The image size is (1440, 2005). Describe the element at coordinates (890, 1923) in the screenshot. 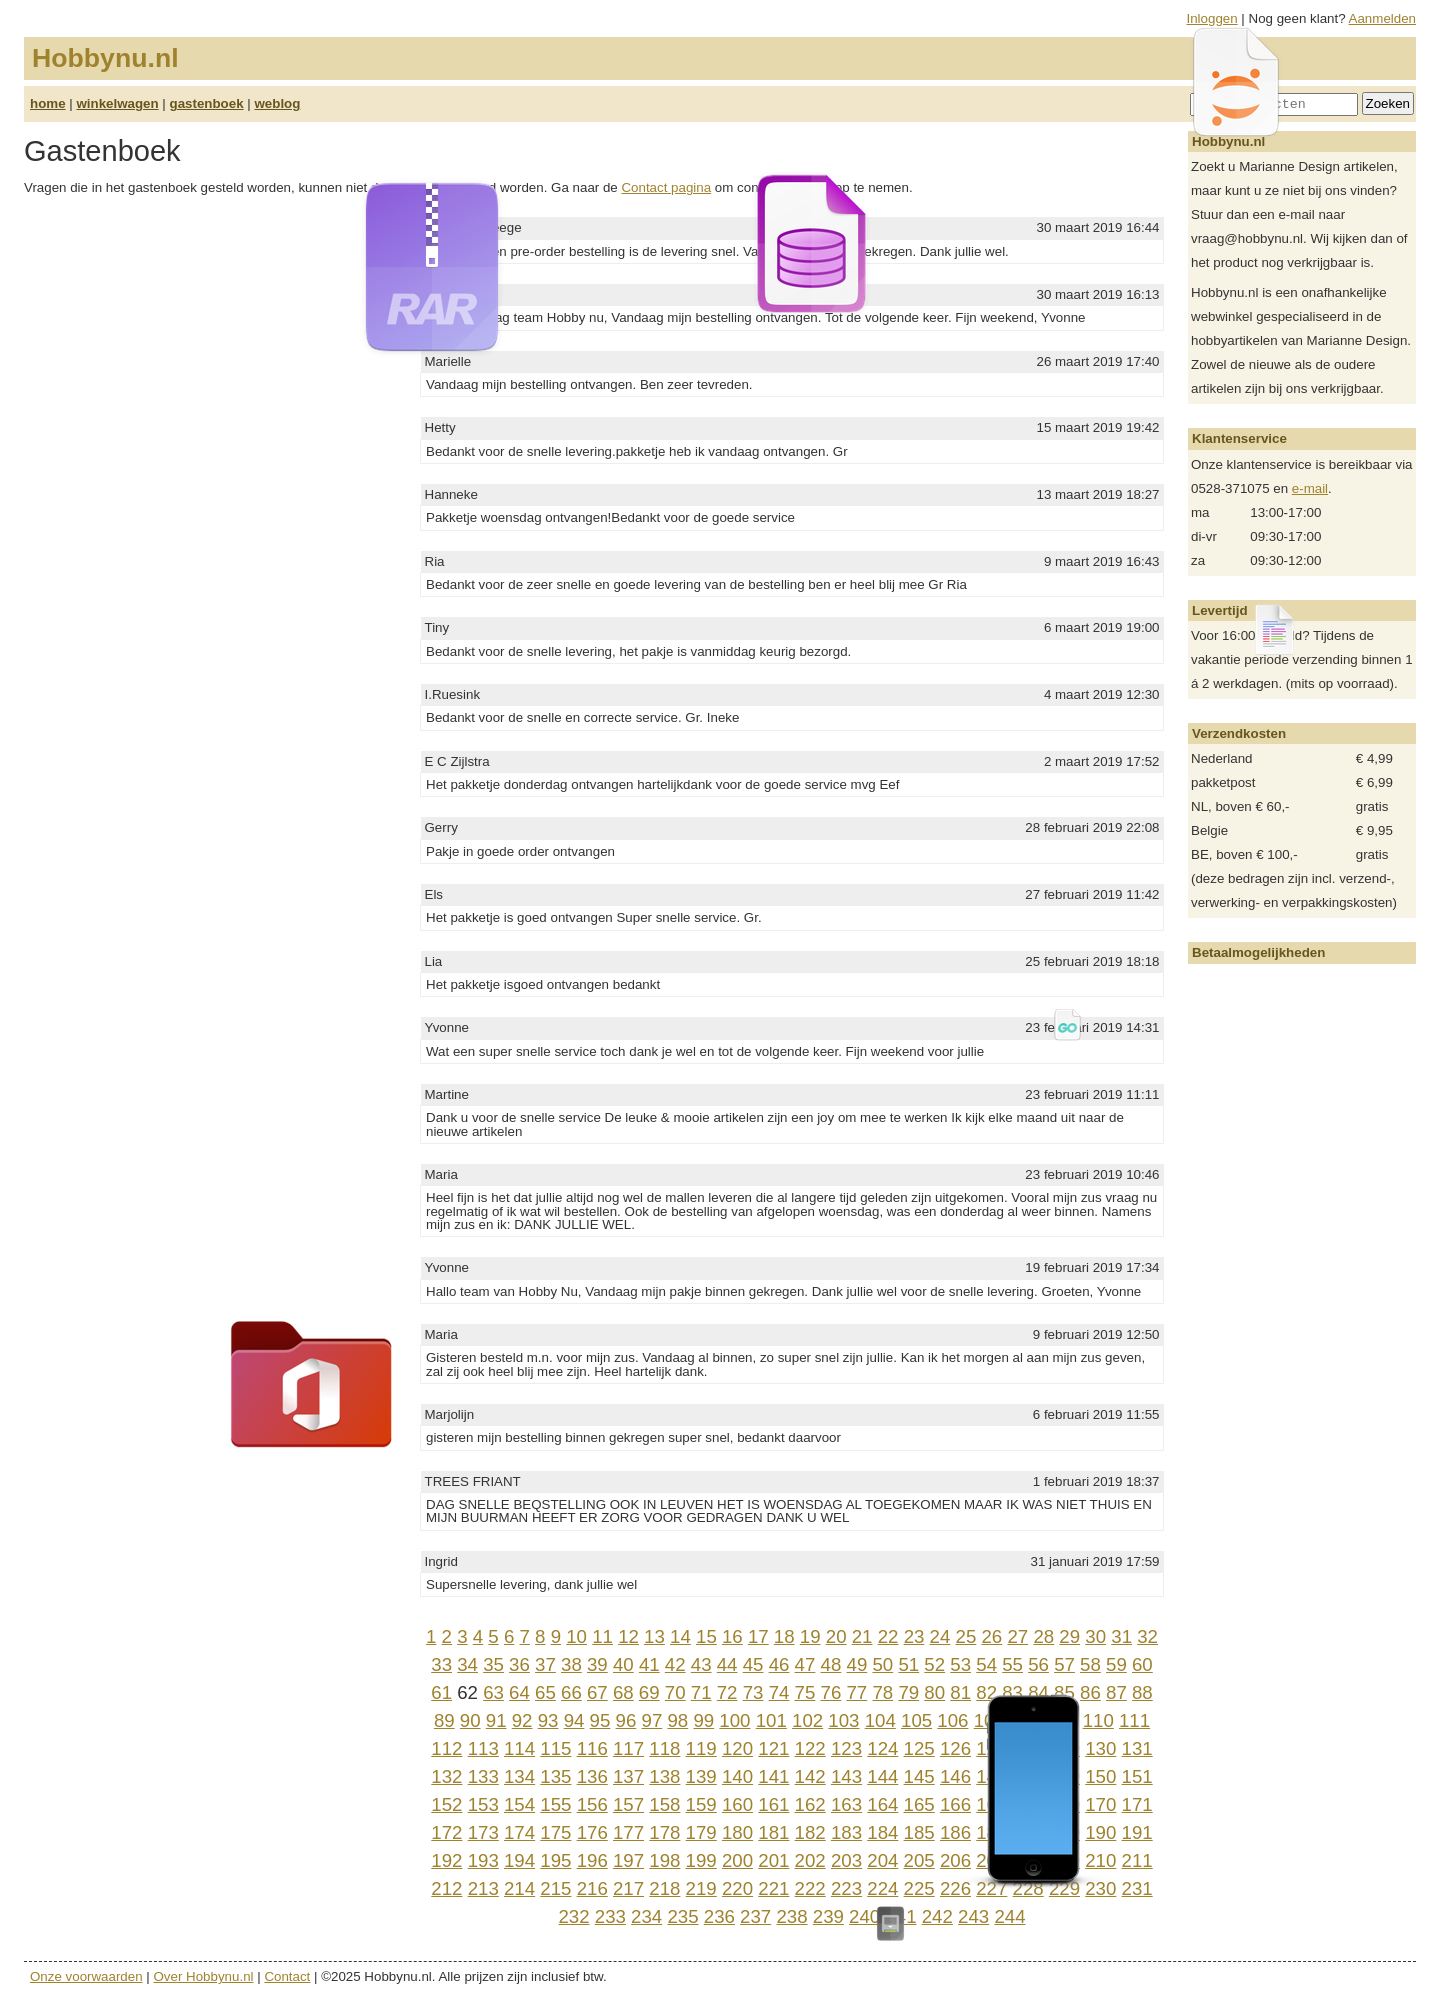

I see `a sega genesis 32x rom file` at that location.